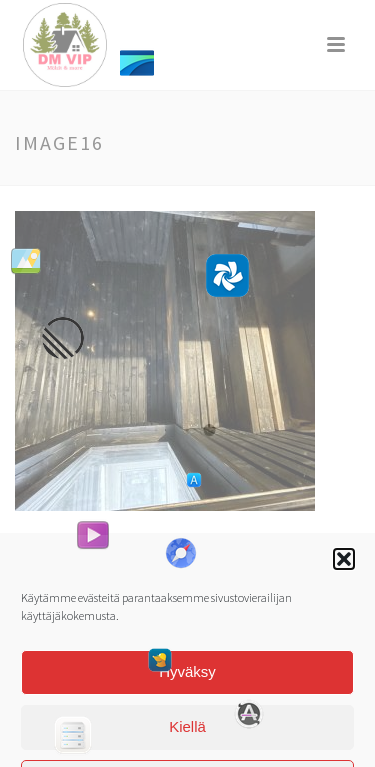 This screenshot has width=375, height=767. Describe the element at coordinates (93, 535) in the screenshot. I see `open the videos or media player app` at that location.